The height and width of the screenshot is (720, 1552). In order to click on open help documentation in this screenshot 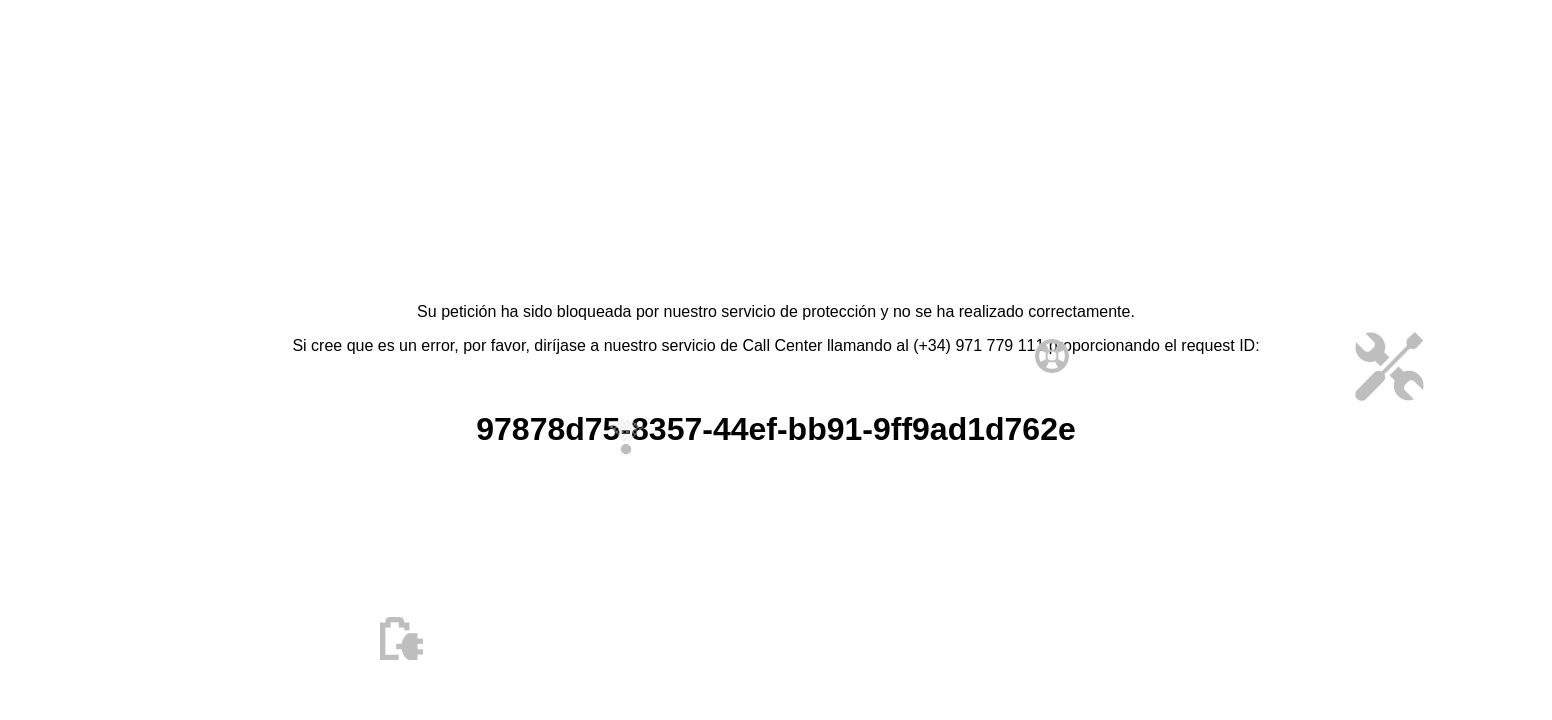, I will do `click(1052, 356)`.